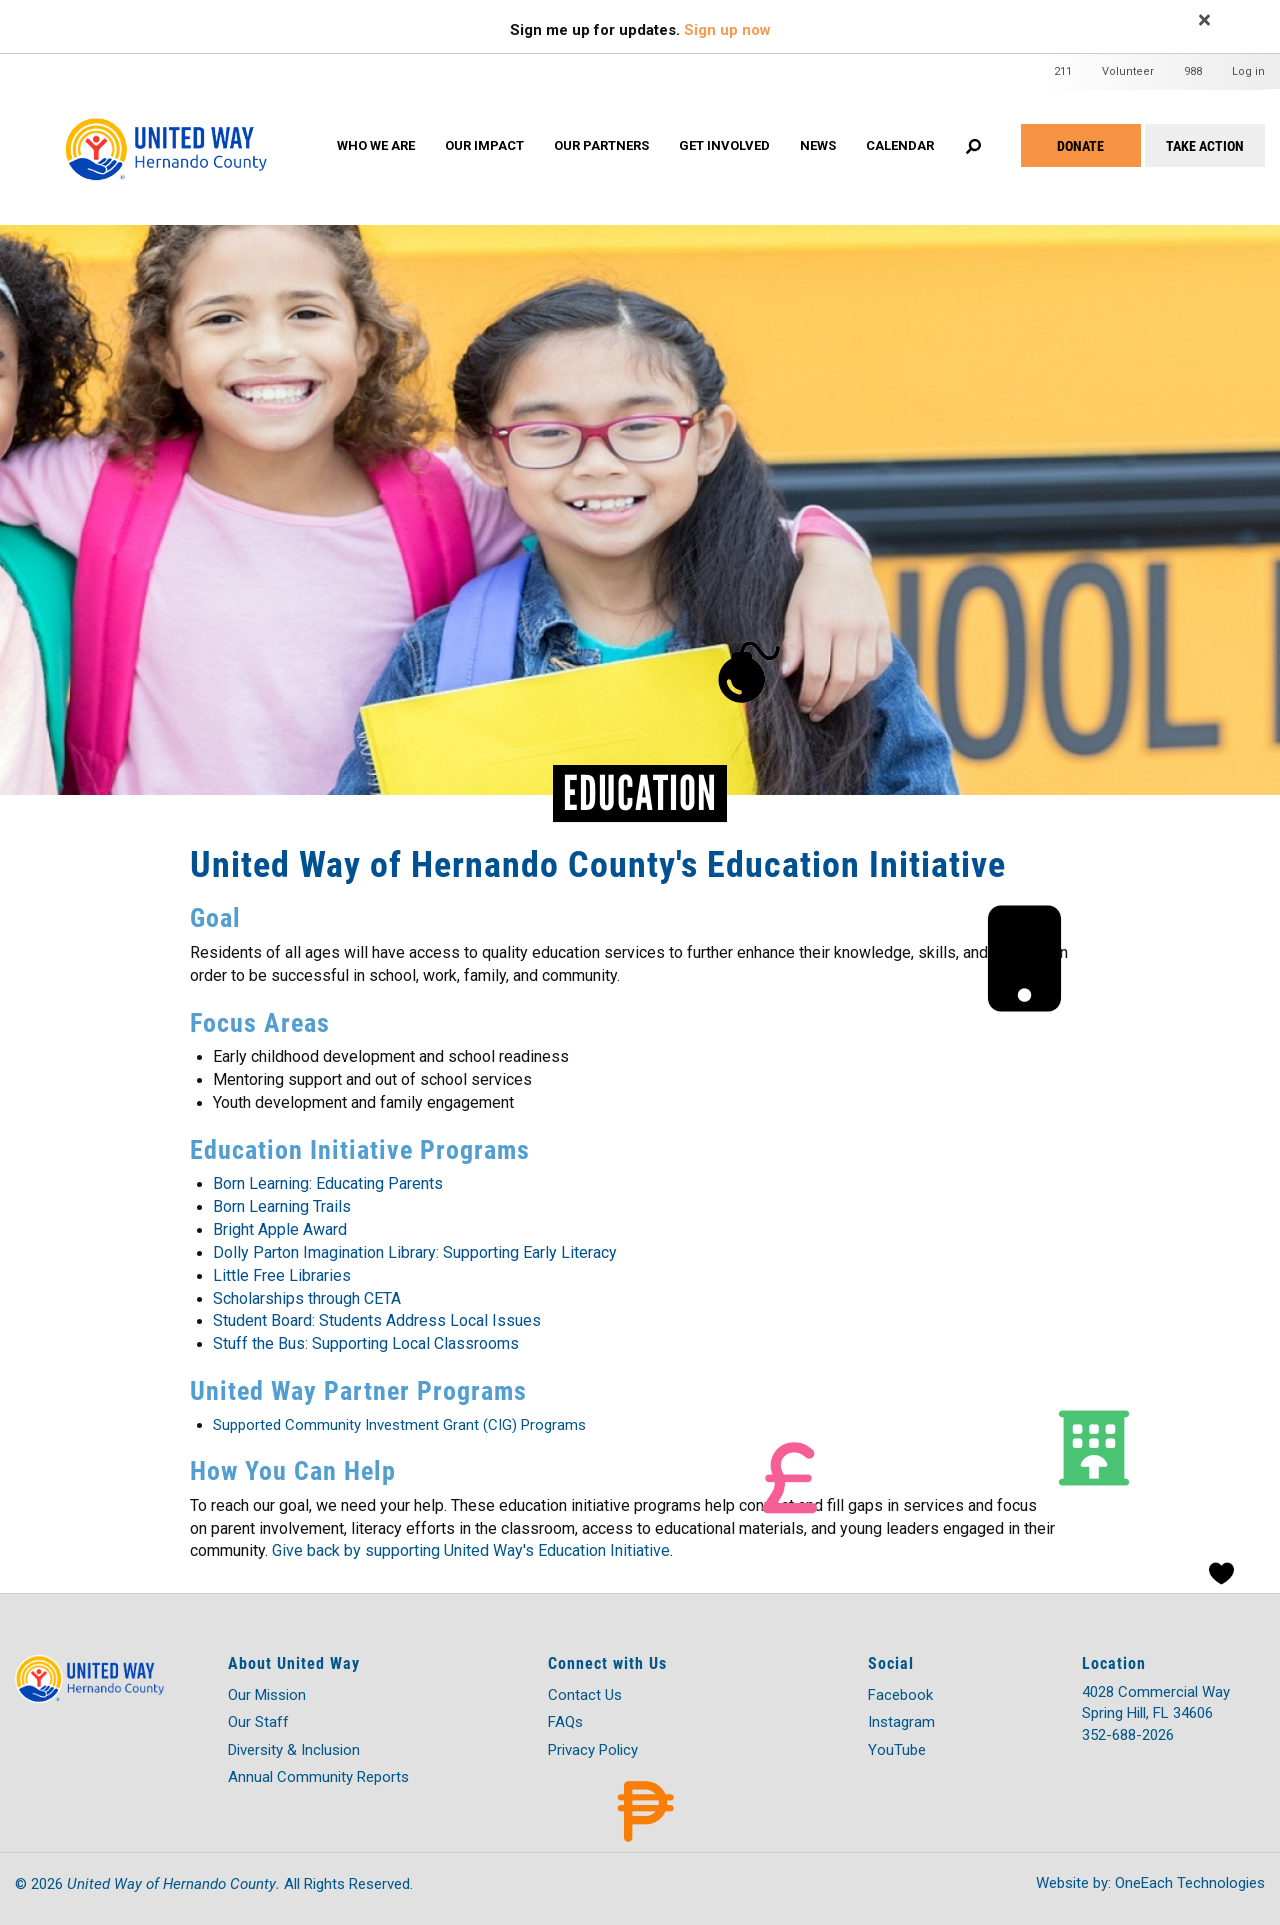 This screenshot has width=1280, height=1925. What do you see at coordinates (1221, 1573) in the screenshot?
I see `add to favorites` at bounding box center [1221, 1573].